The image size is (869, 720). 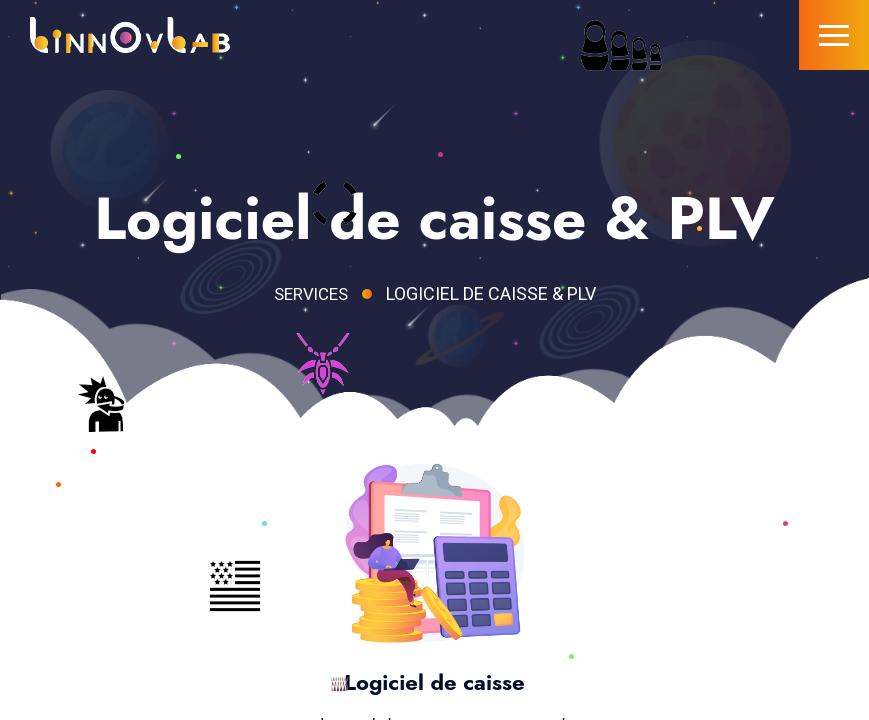 I want to click on view nested or hierarchical content, so click(x=621, y=45).